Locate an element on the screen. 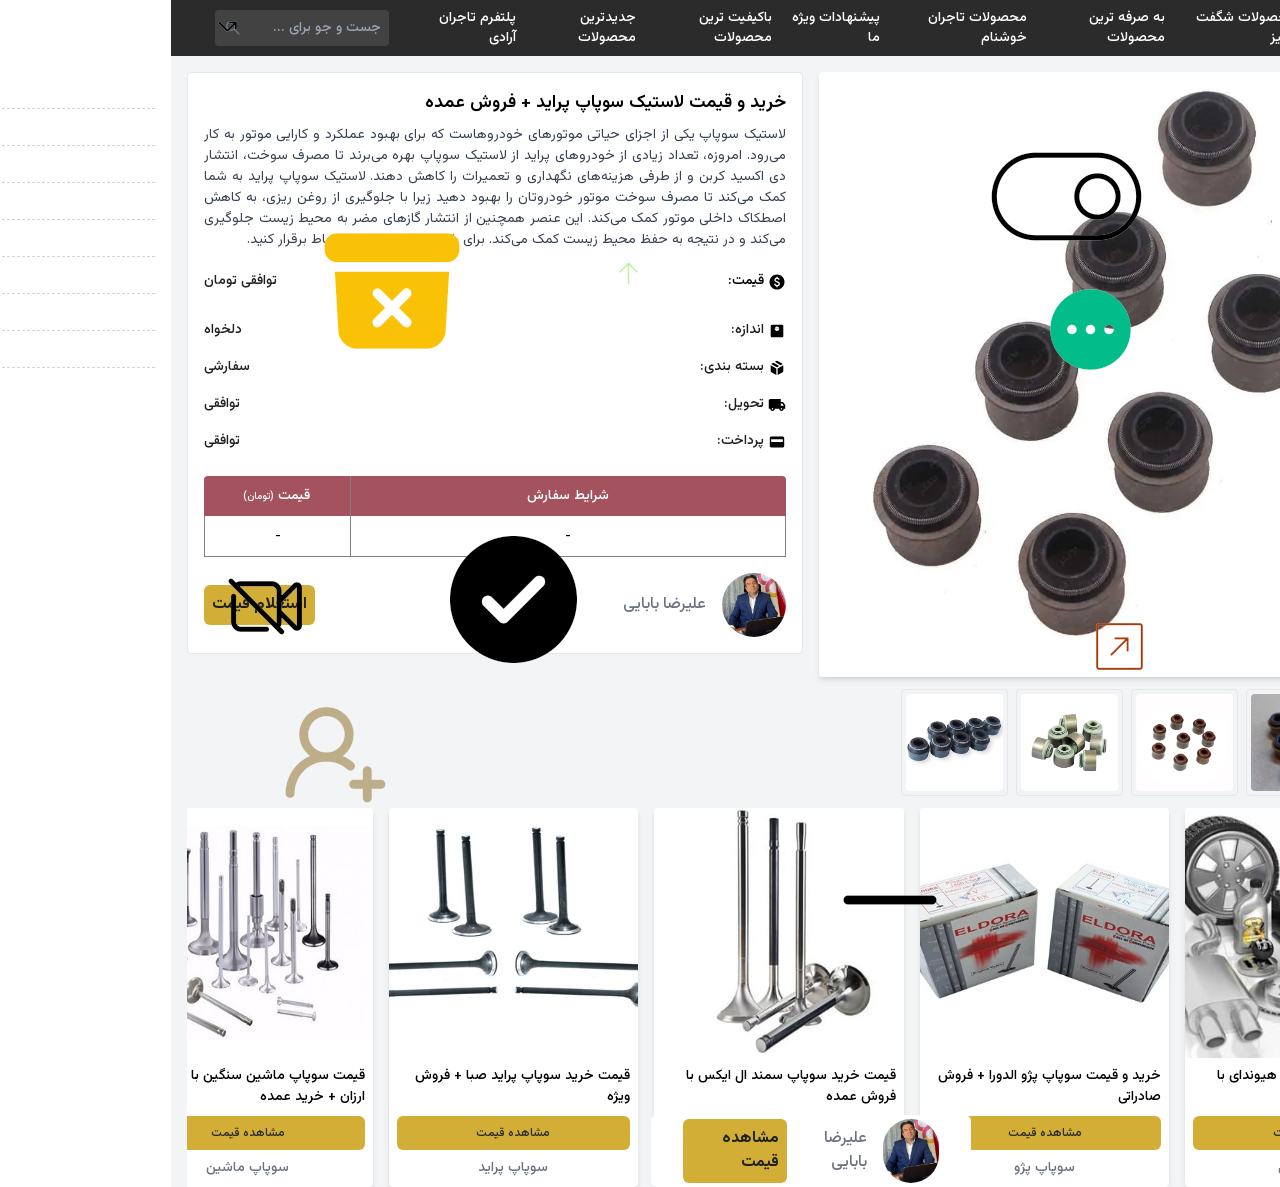 This screenshot has width=1280, height=1187. add a new contact or friend is located at coordinates (335, 752).